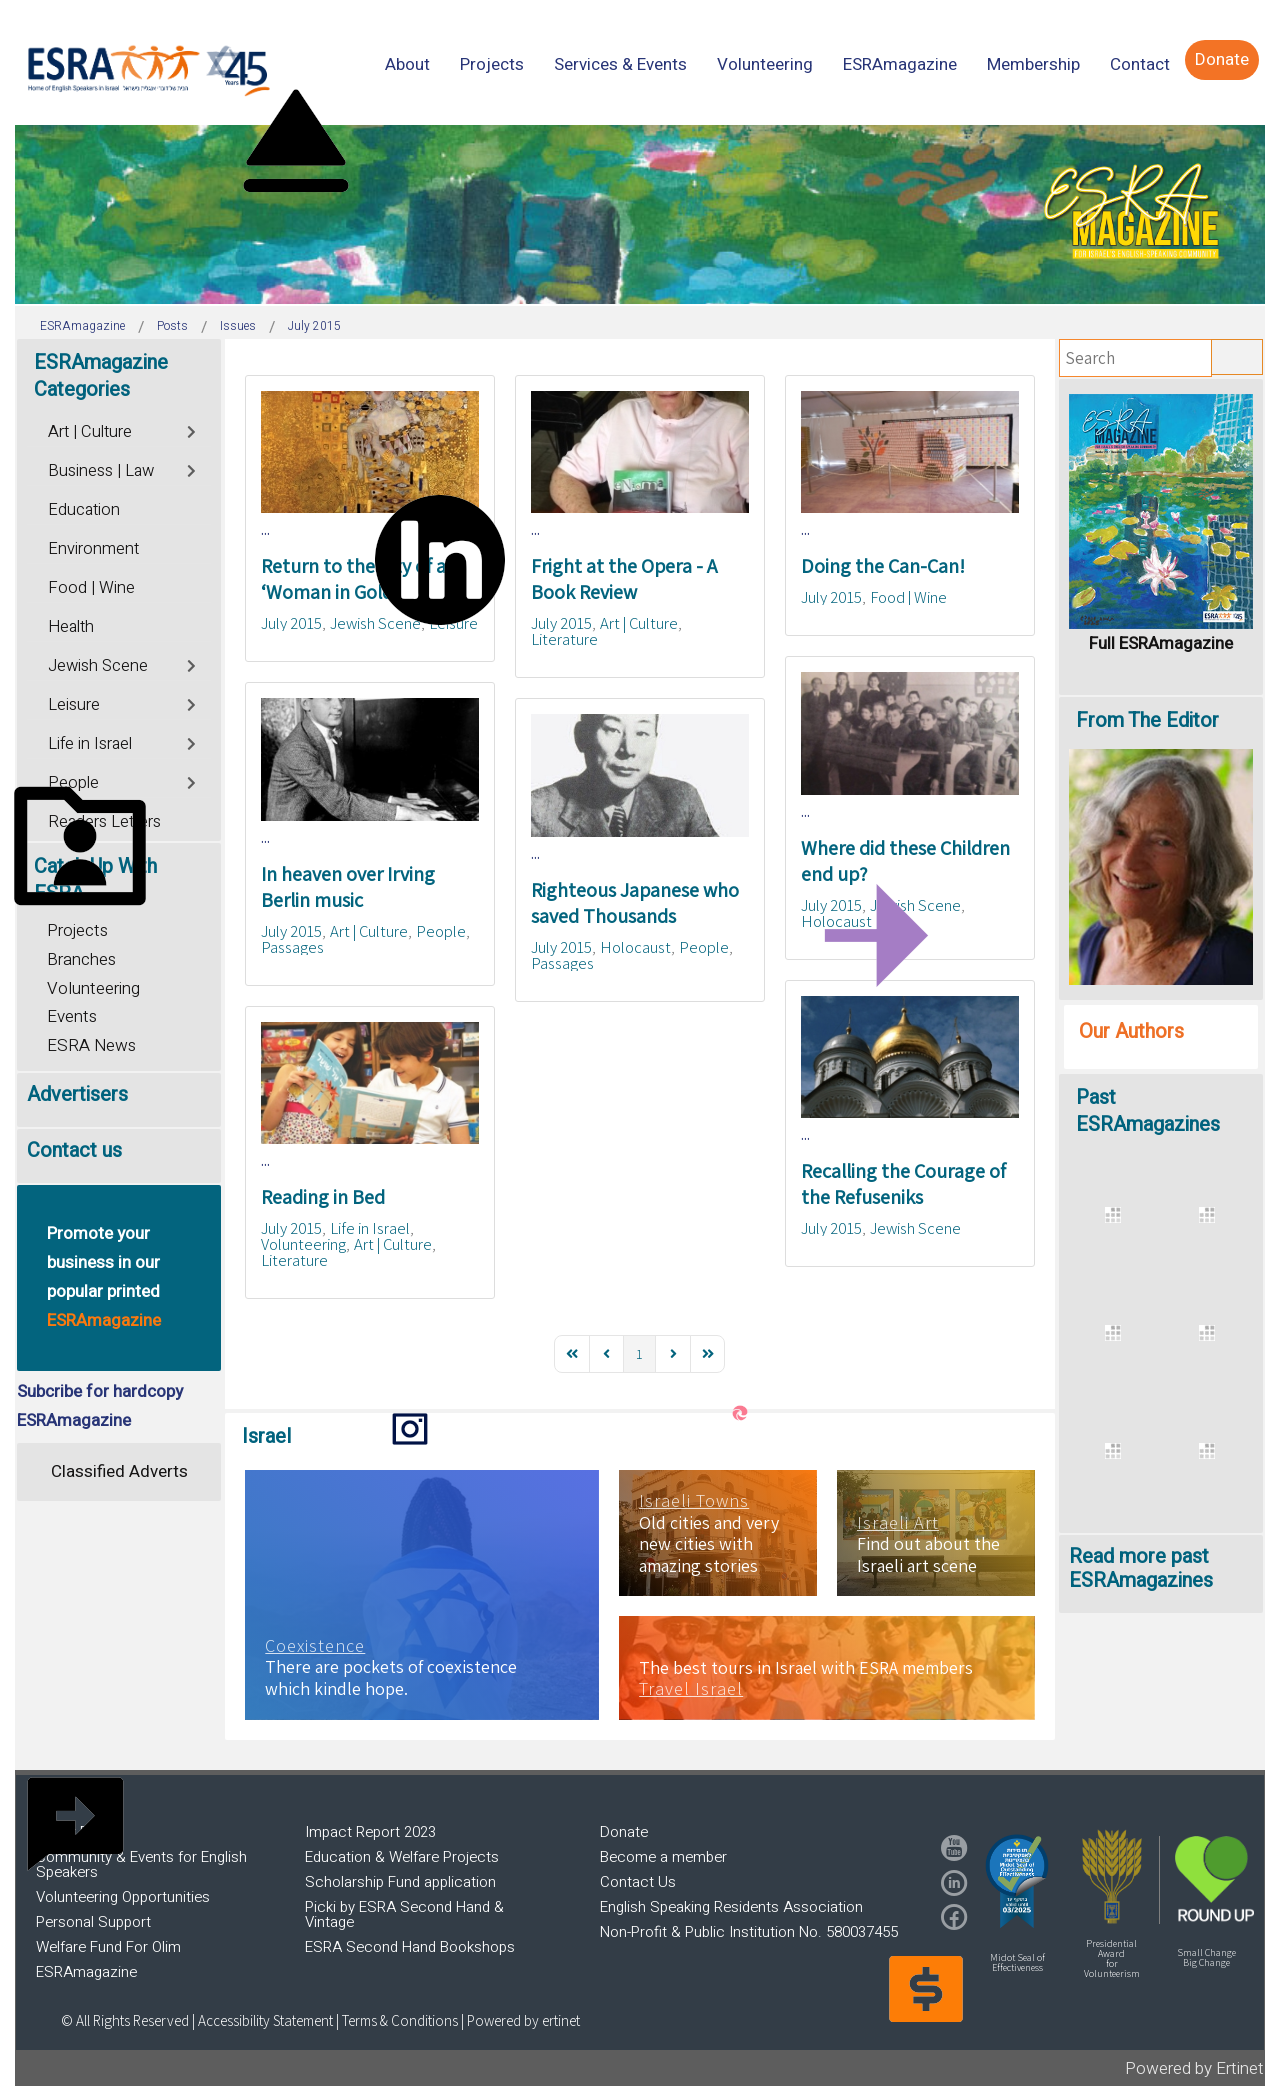 The width and height of the screenshot is (1280, 2086). I want to click on access user profile documents, so click(80, 846).